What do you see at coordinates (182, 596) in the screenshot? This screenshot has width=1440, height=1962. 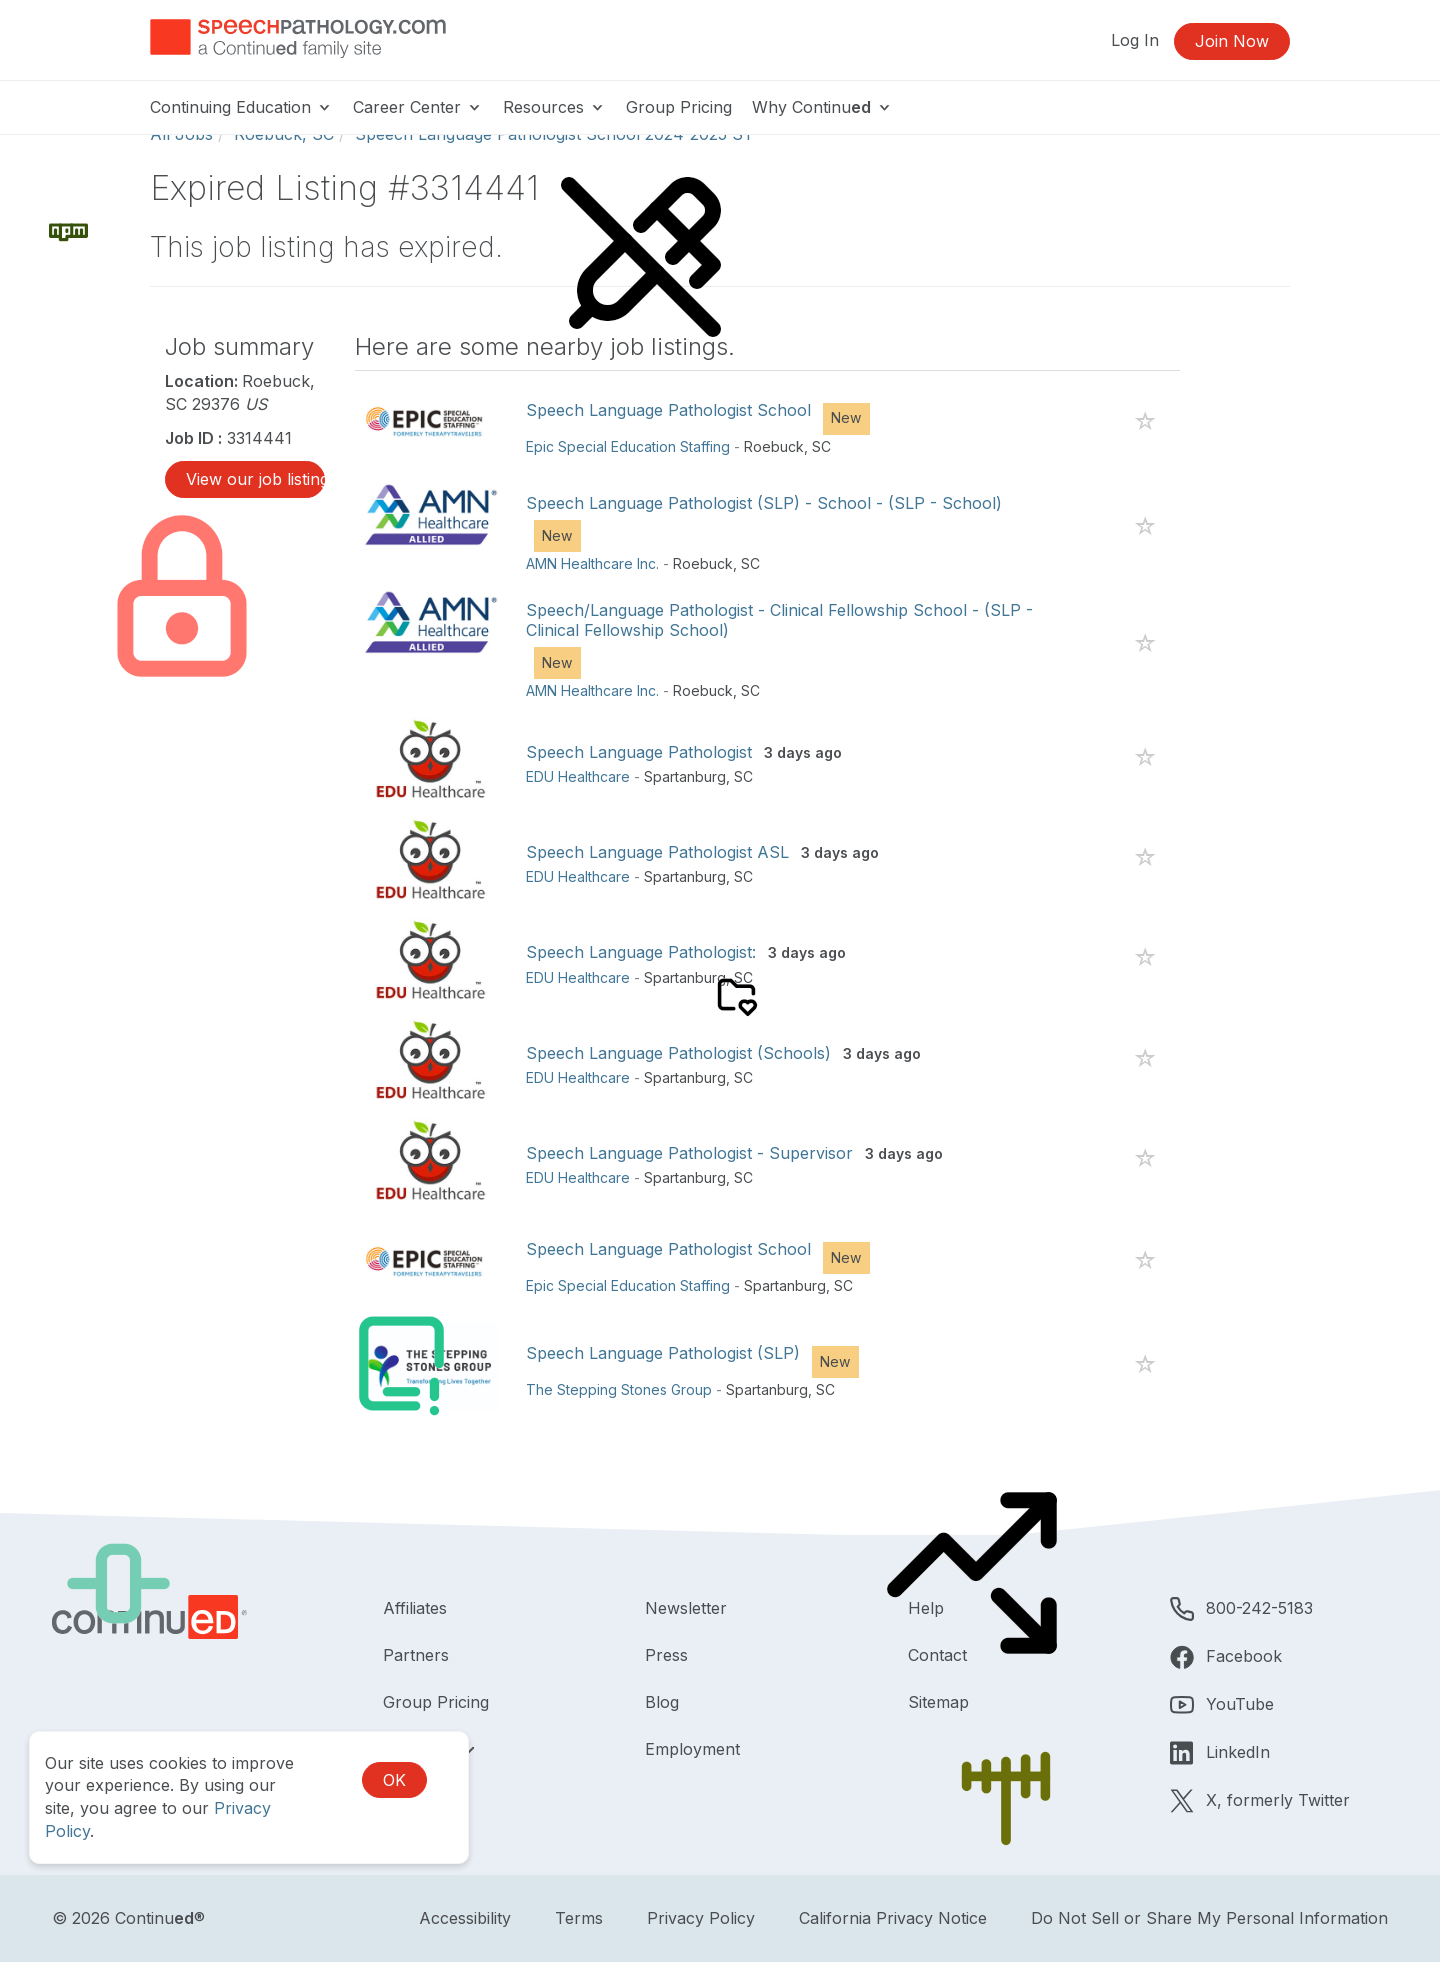 I see `lock or secure this item` at bounding box center [182, 596].